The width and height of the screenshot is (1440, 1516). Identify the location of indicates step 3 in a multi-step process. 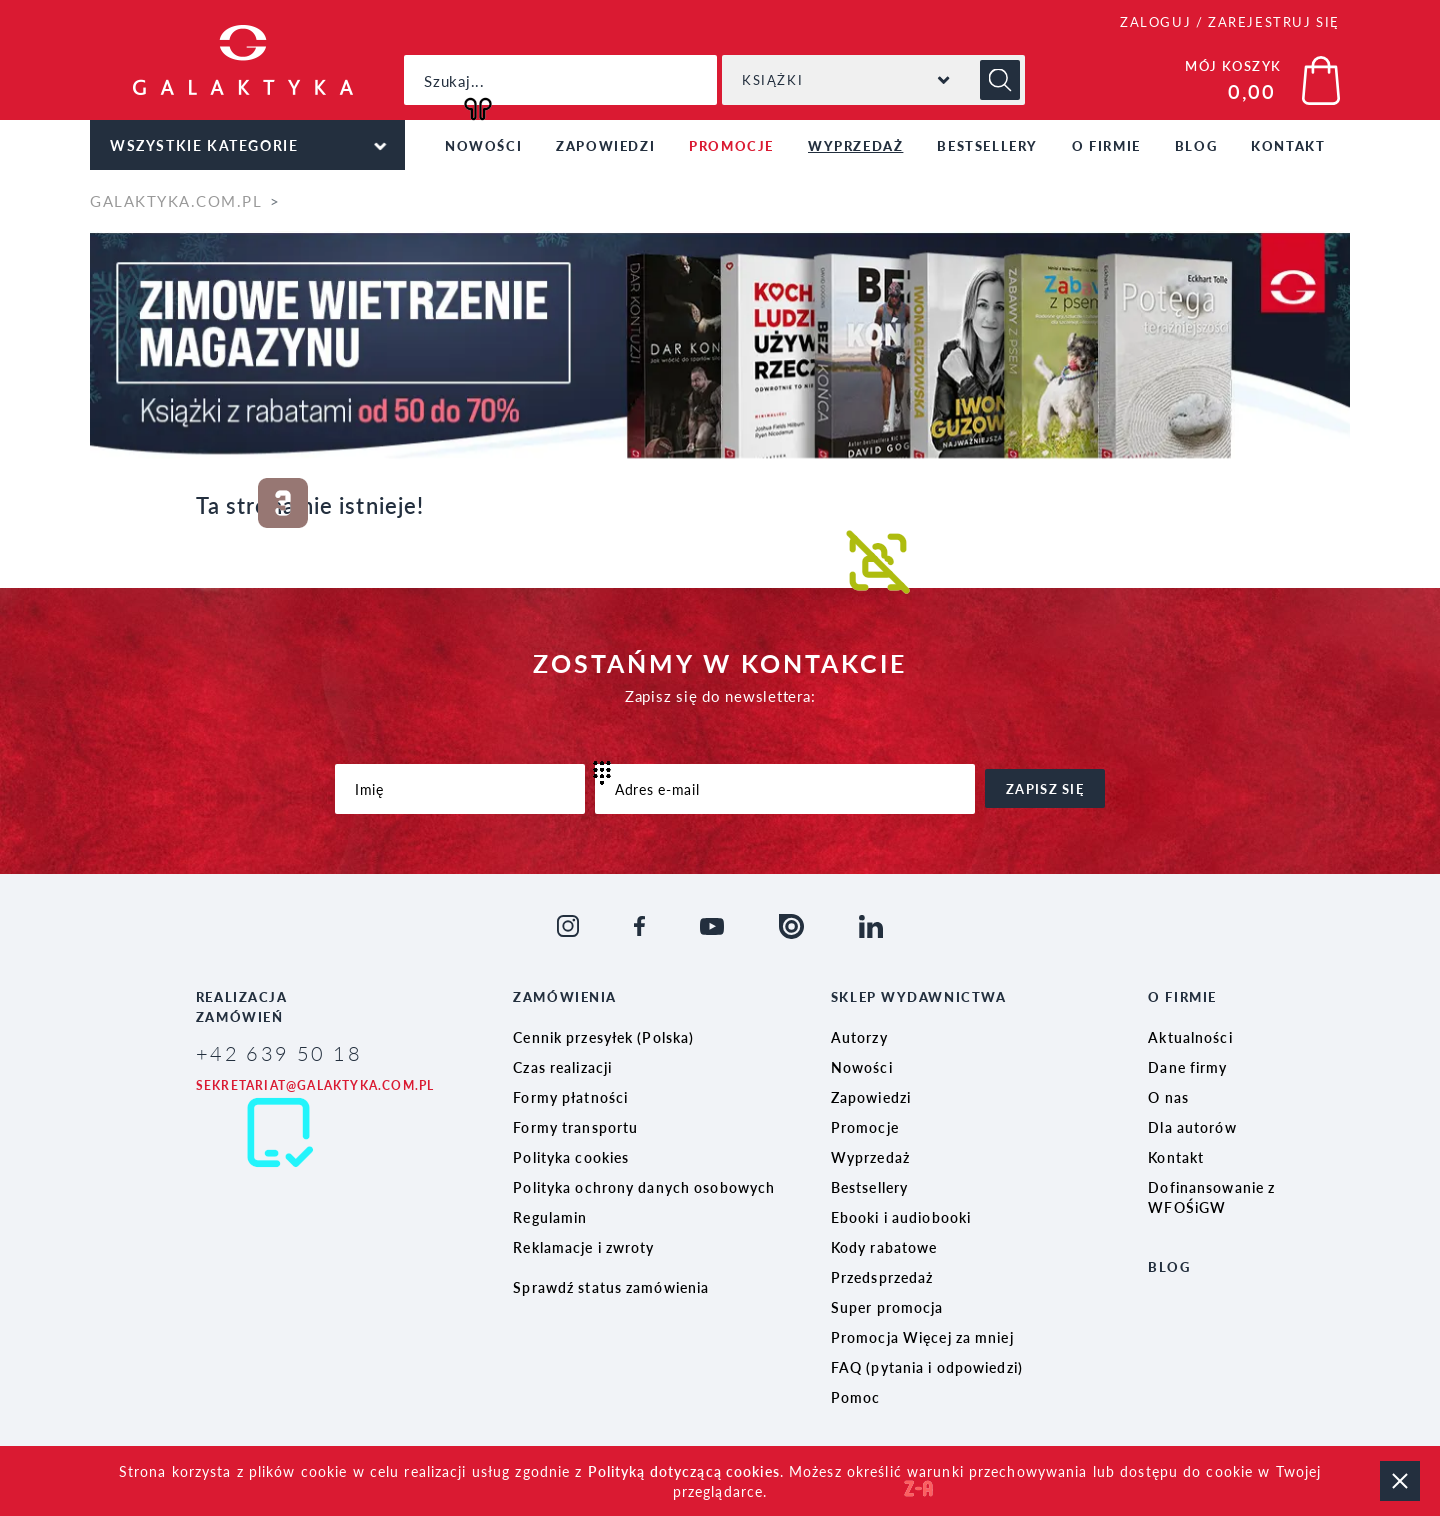
(283, 503).